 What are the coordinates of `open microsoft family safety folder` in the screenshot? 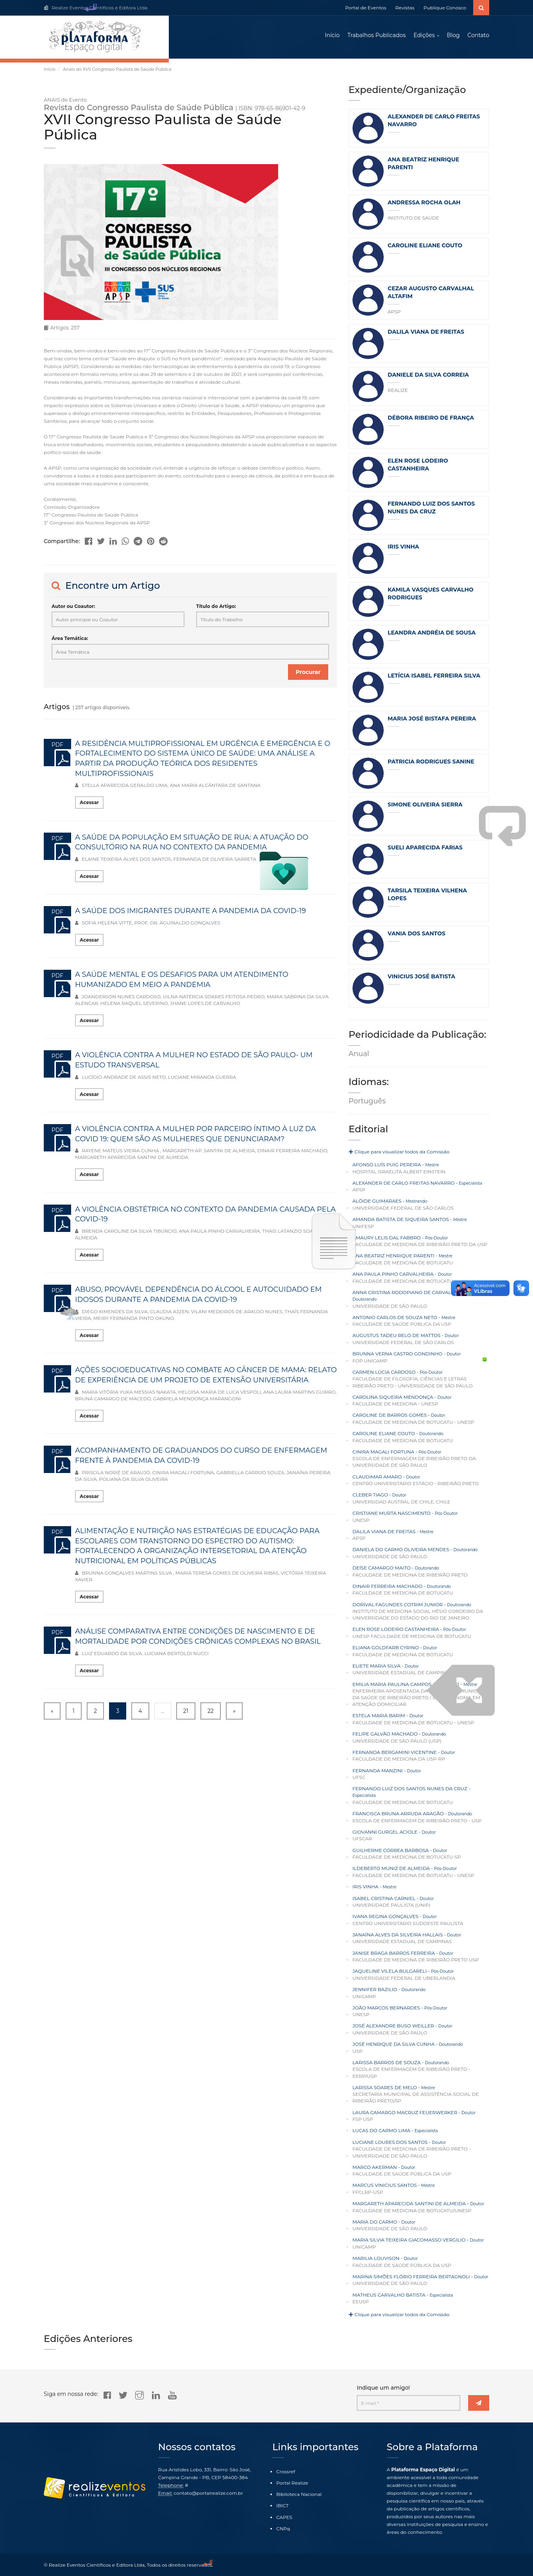 It's located at (284, 872).